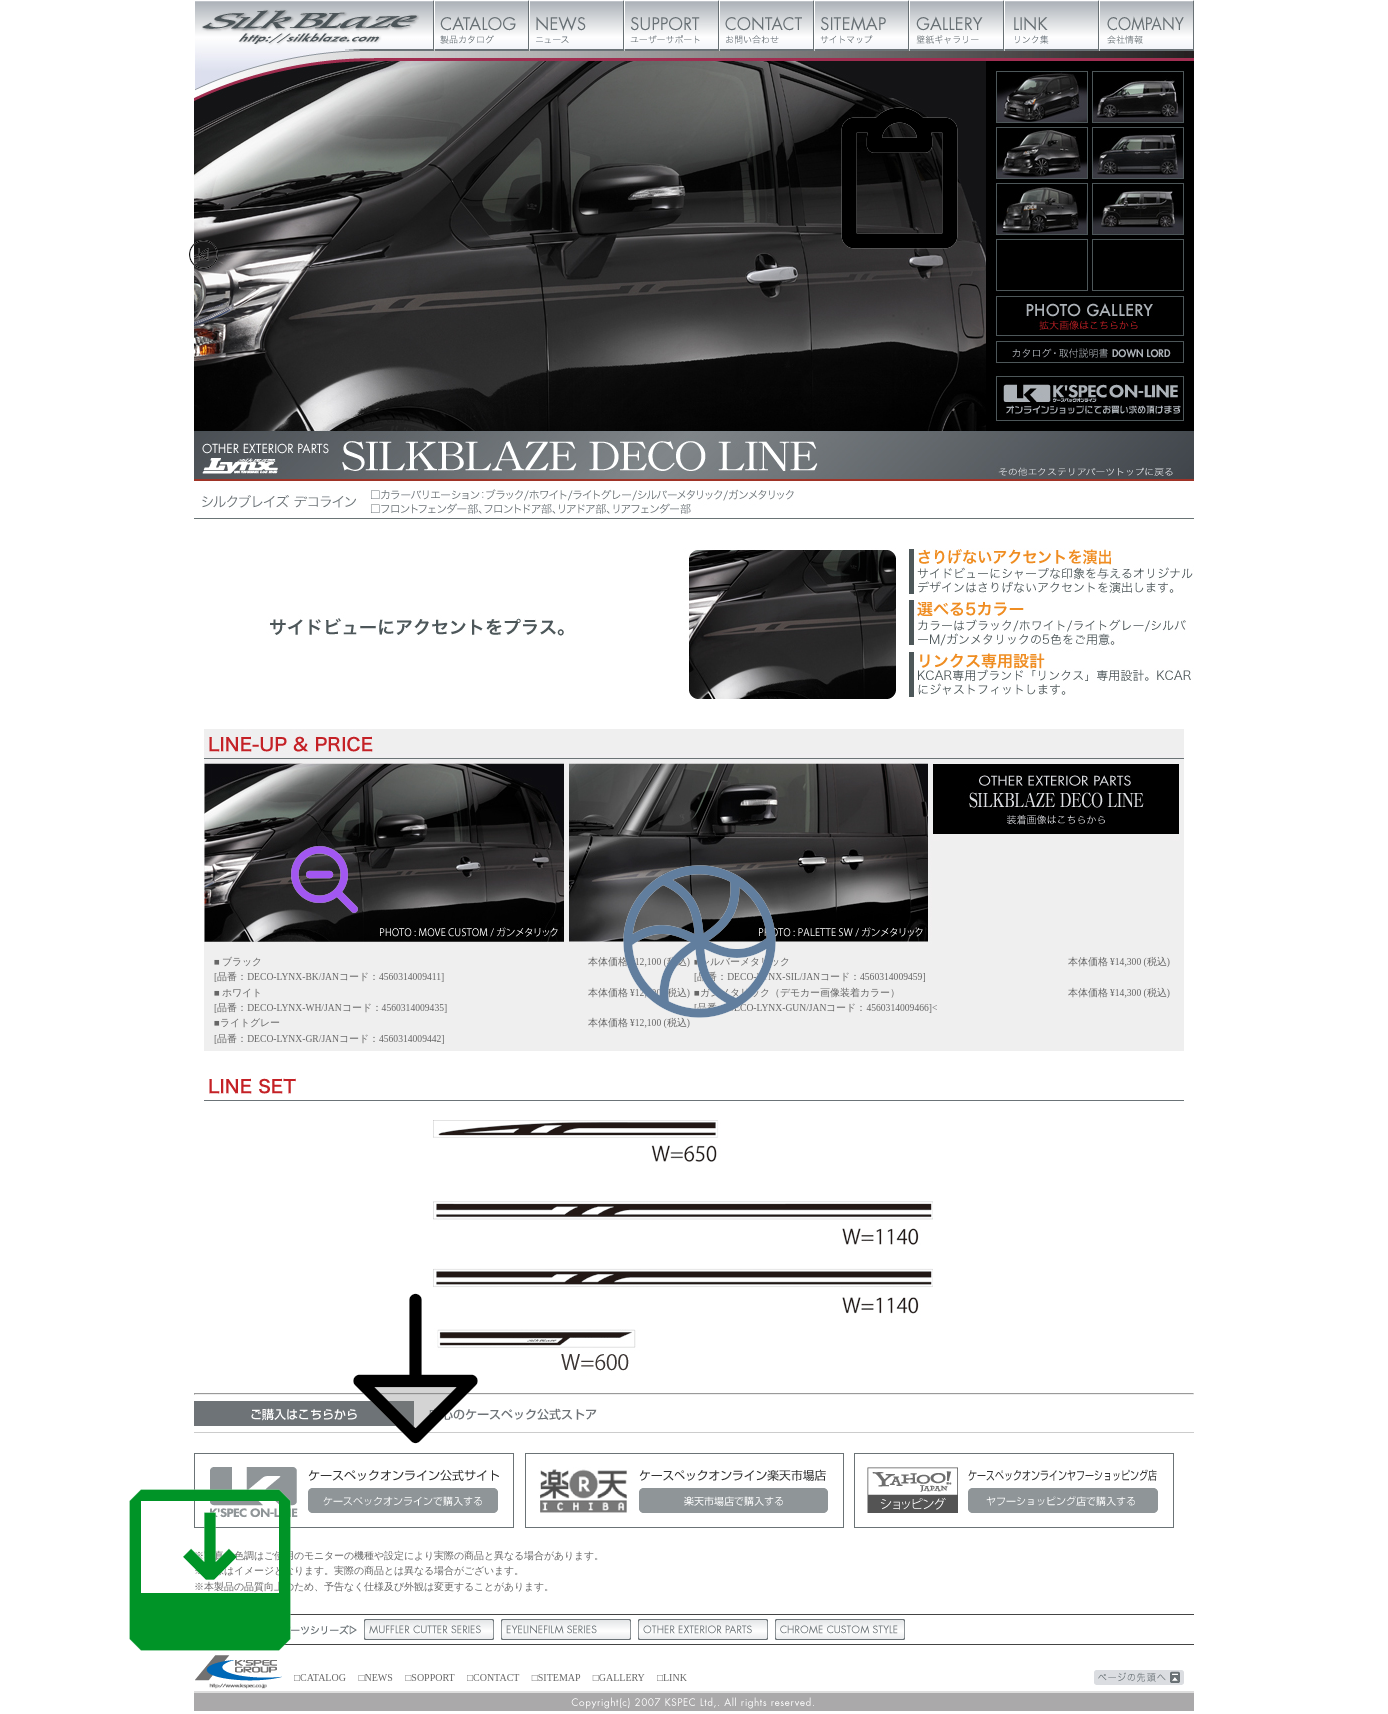  What do you see at coordinates (899, 180) in the screenshot?
I see `copy to clipboard` at bounding box center [899, 180].